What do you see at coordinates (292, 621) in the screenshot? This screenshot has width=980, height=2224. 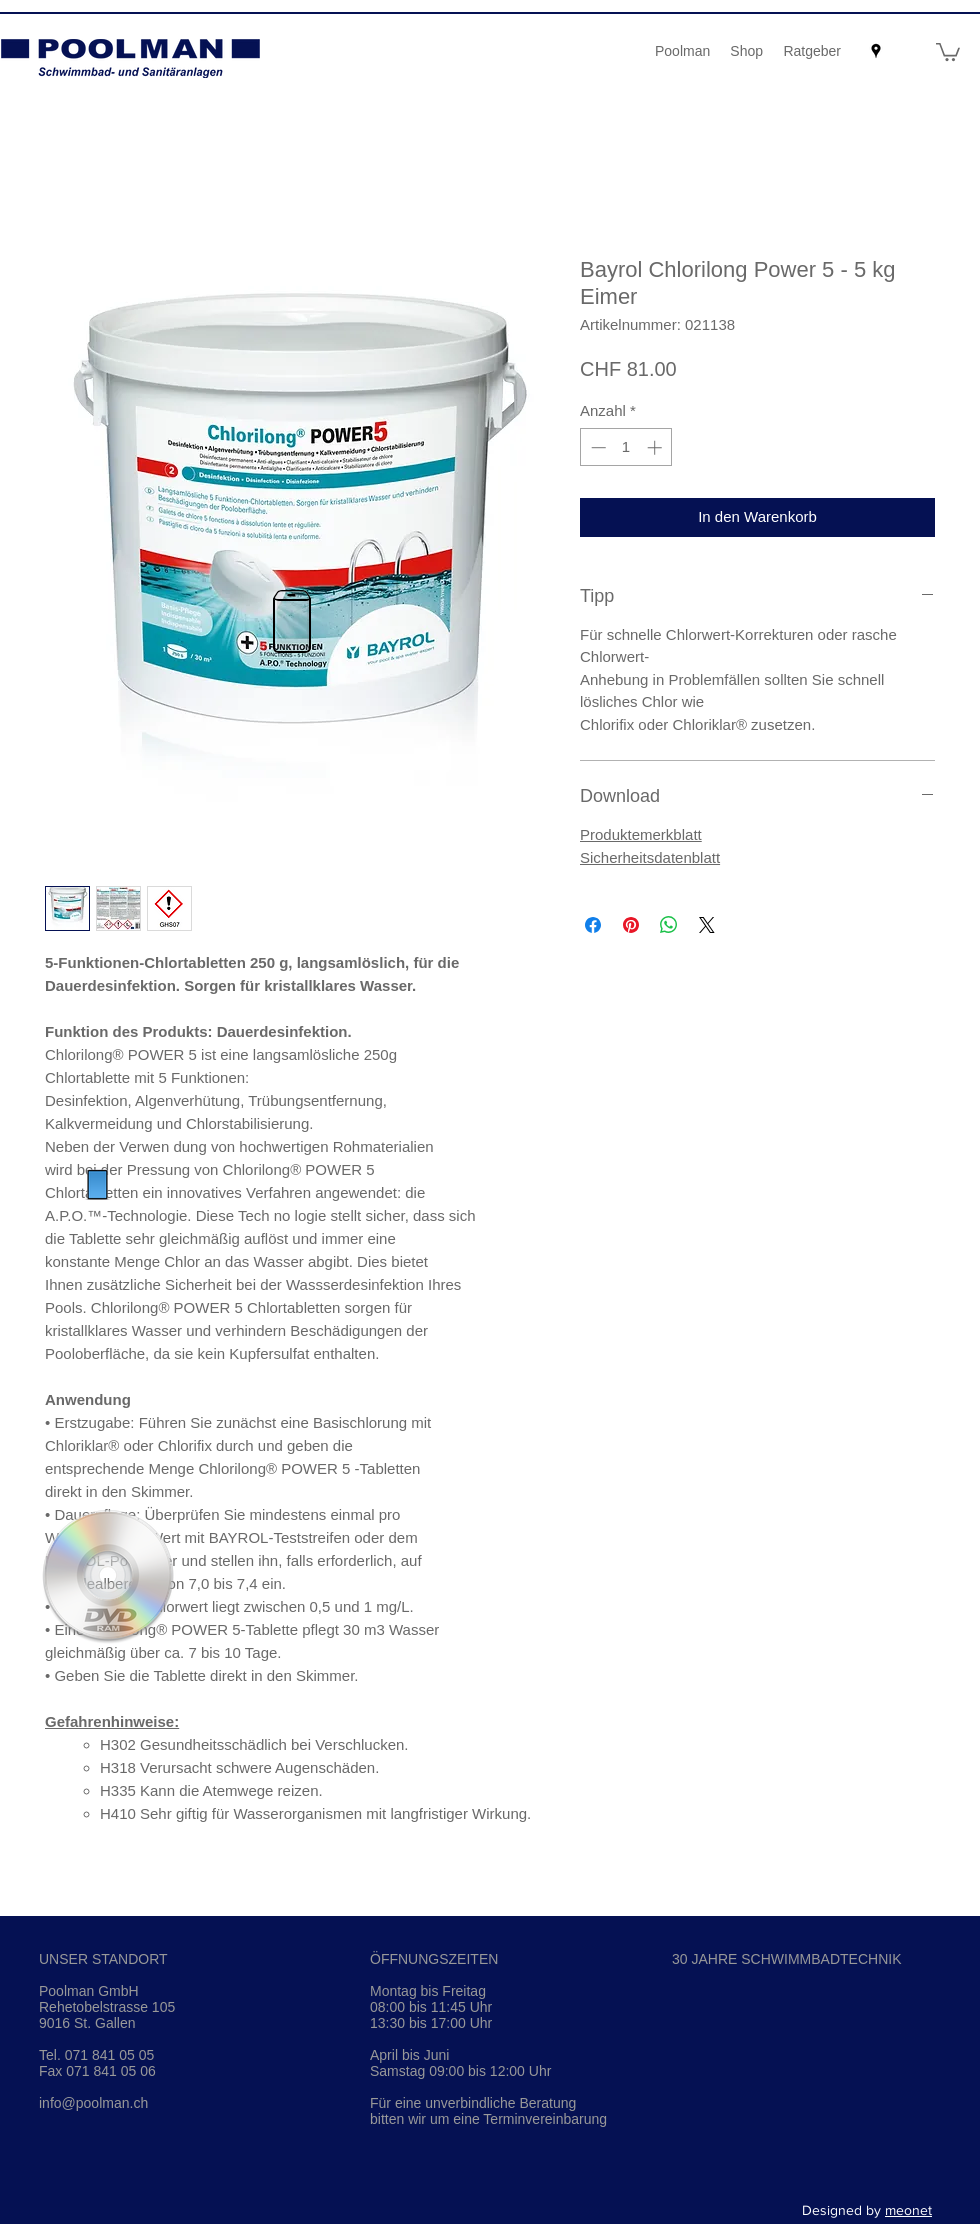 I see `access airport extreme router settings` at bounding box center [292, 621].